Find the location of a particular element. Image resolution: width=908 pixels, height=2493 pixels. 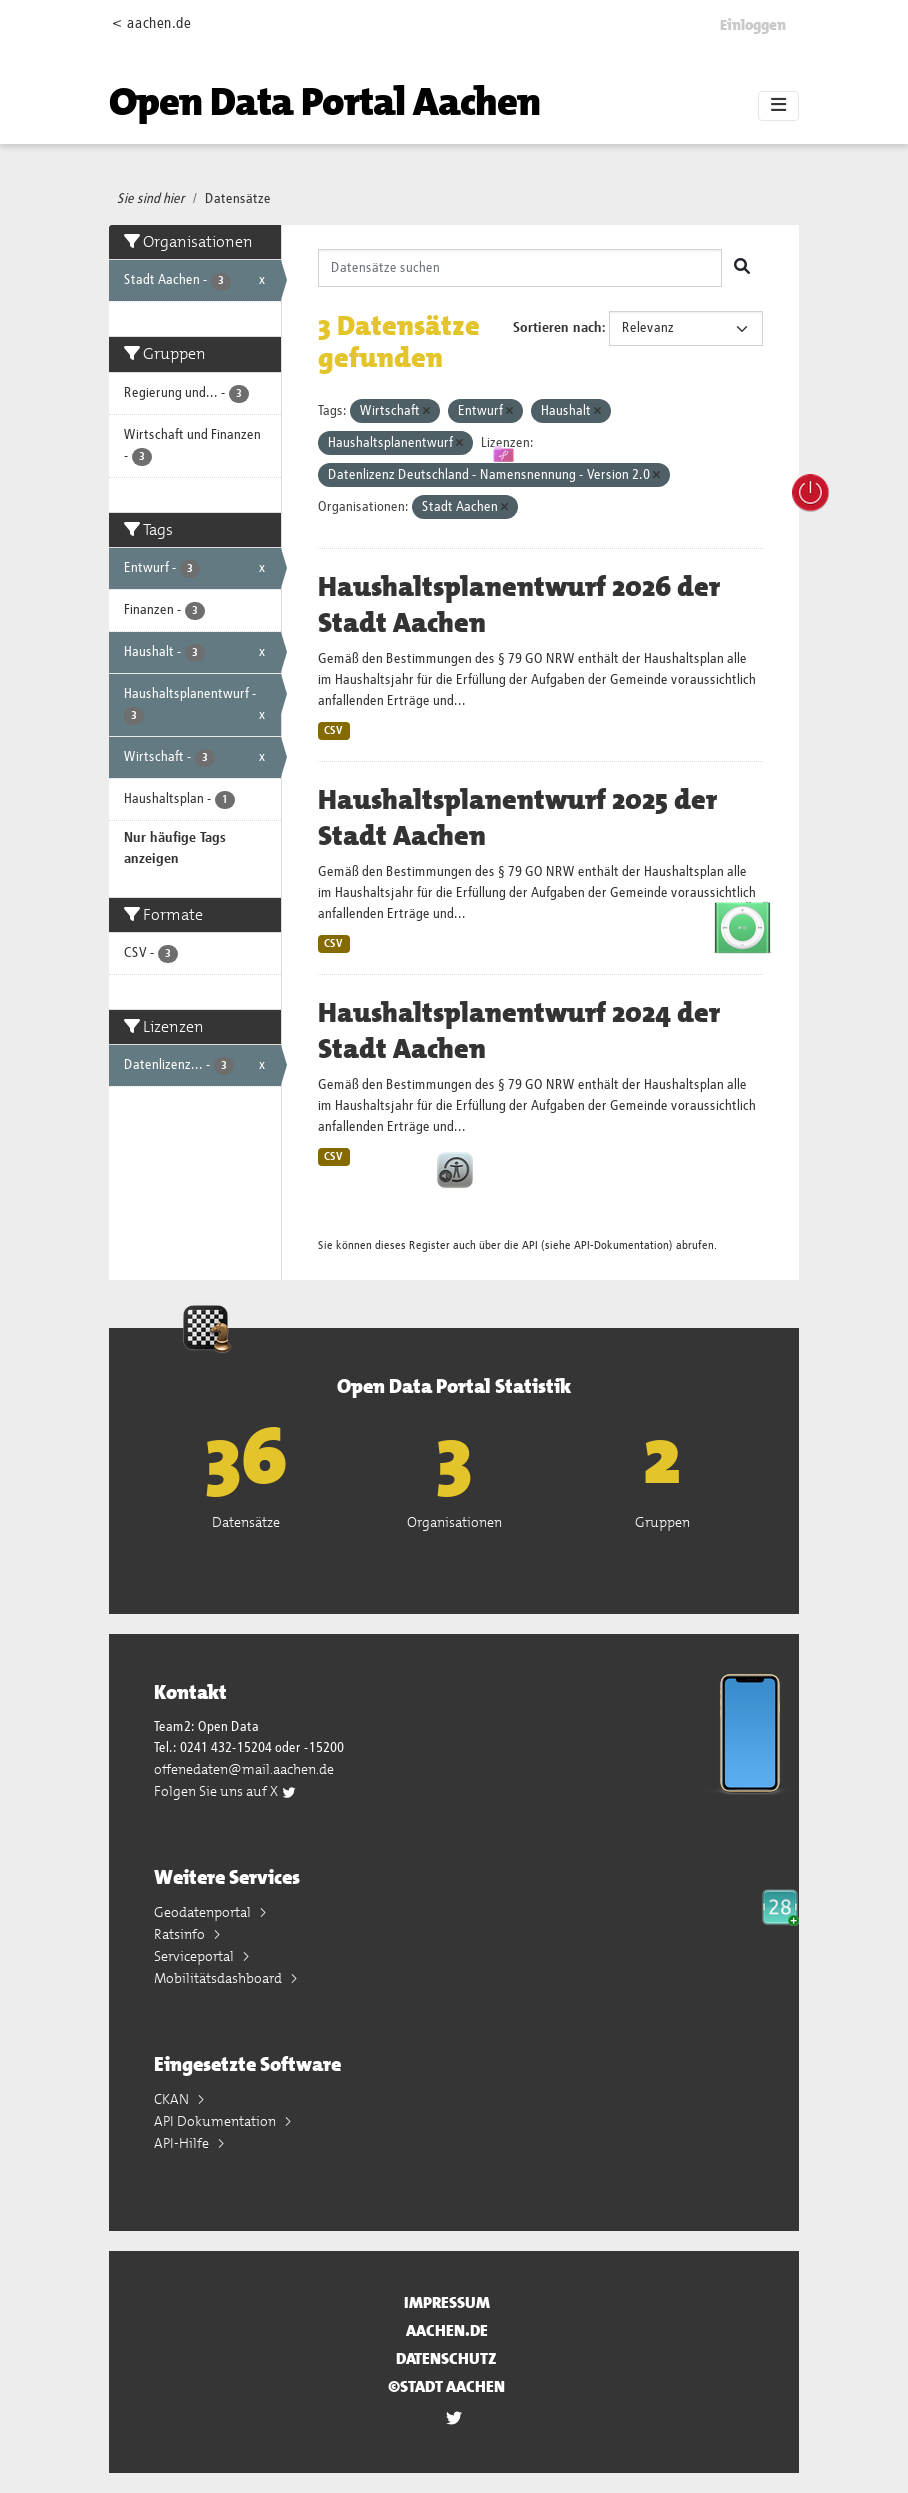

enable voiceover screen reader accessibility is located at coordinates (455, 1170).